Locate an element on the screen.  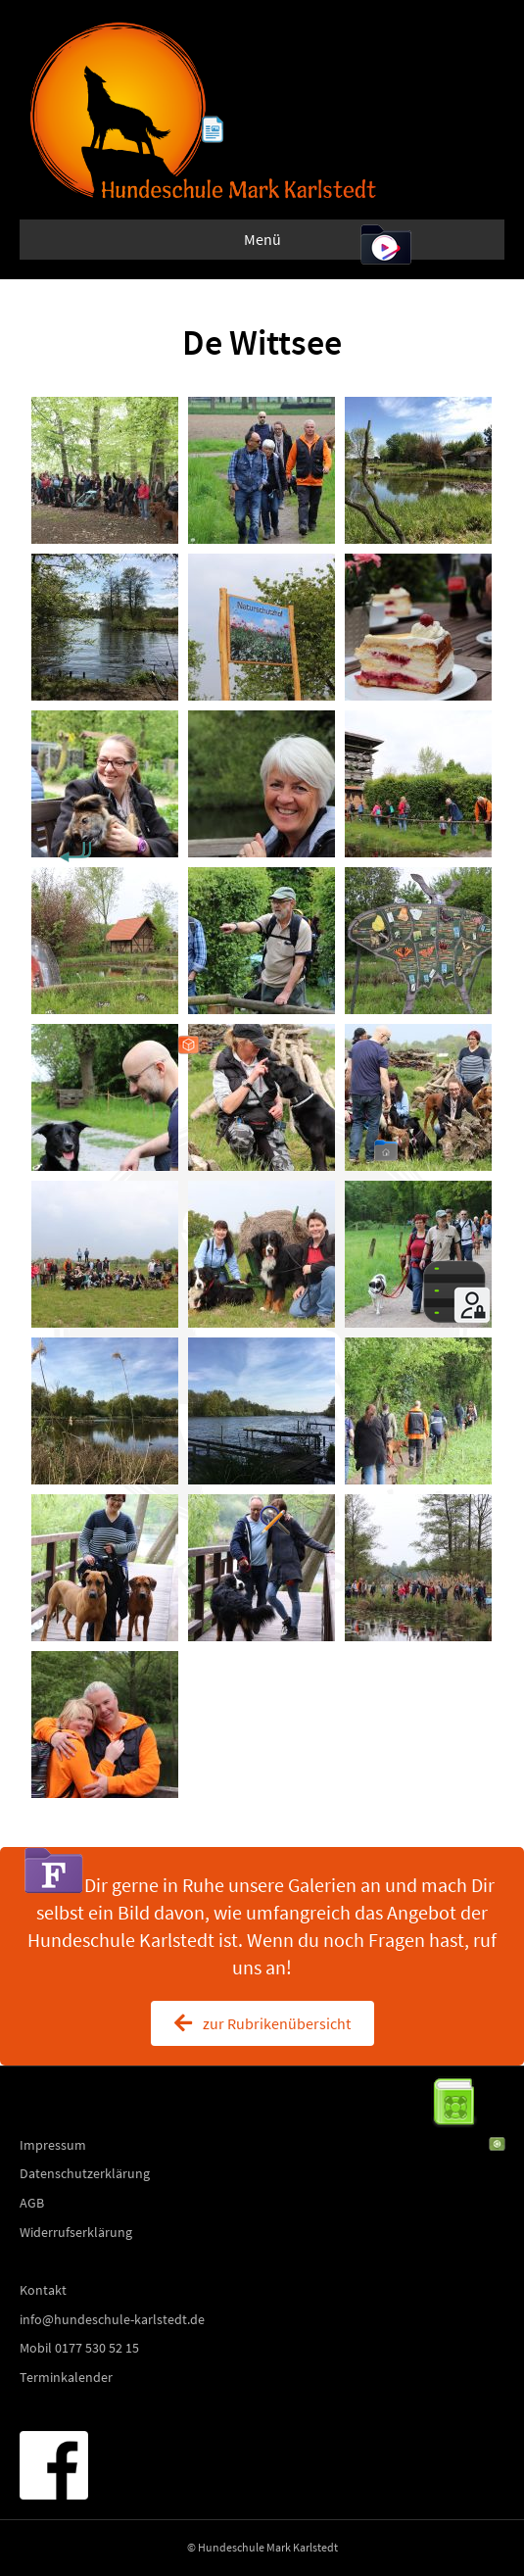
find and replace text in a document is located at coordinates (275, 1521).